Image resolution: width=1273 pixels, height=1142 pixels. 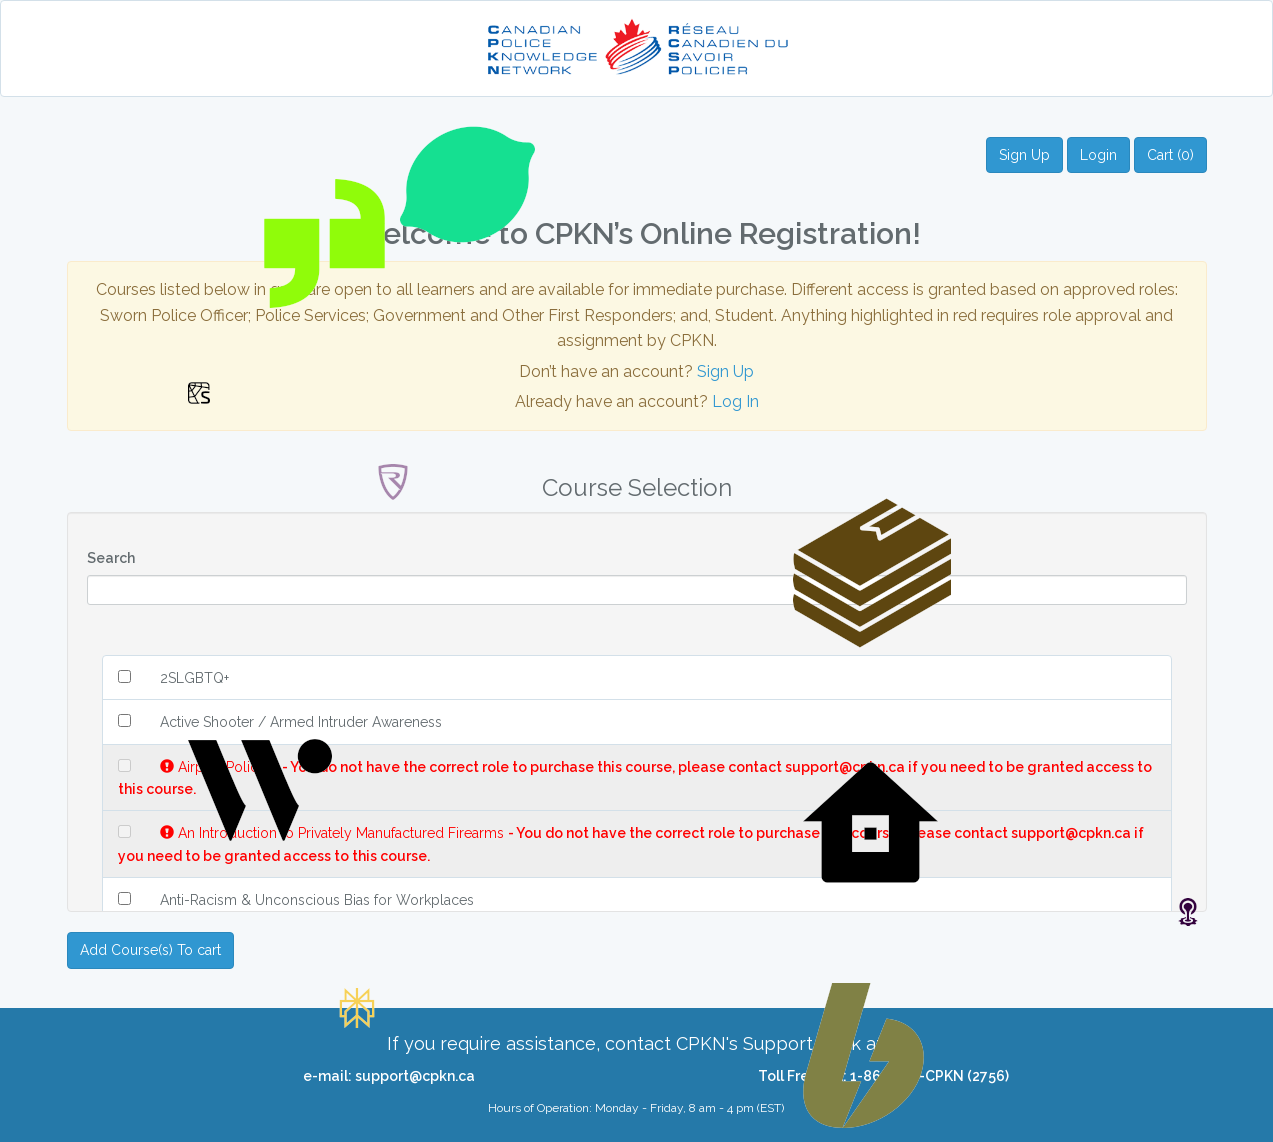 I want to click on open boosty creator platform, so click(x=863, y=1055).